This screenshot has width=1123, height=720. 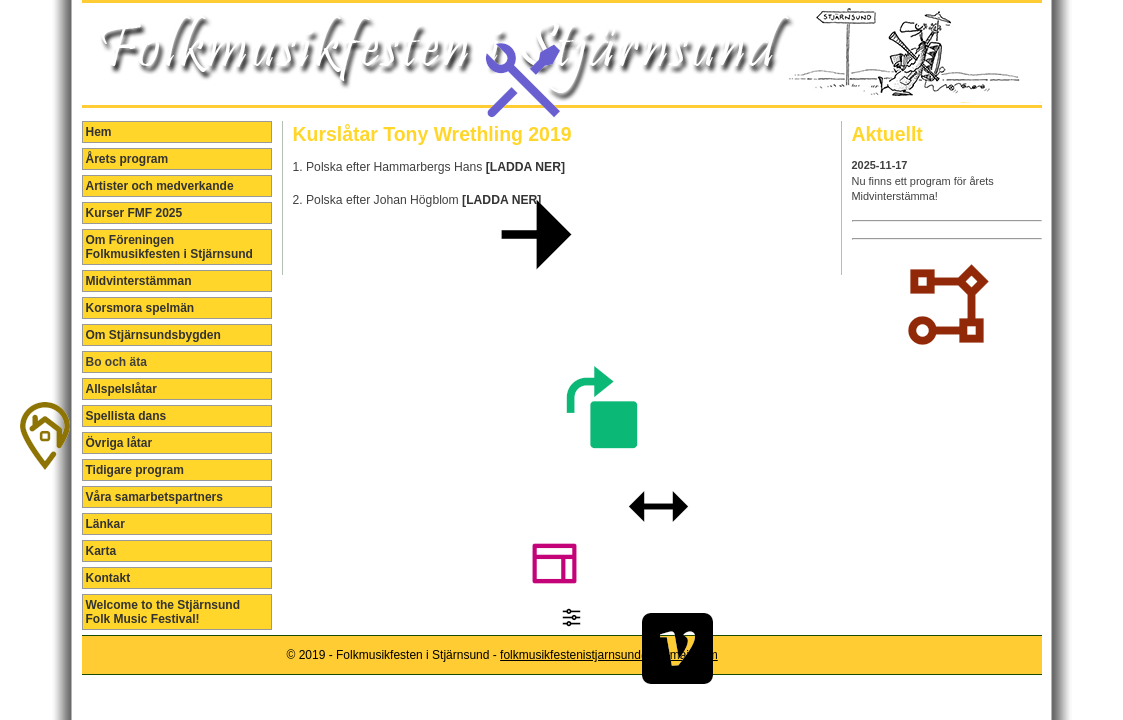 I want to click on open velog blogging platform, so click(x=677, y=648).